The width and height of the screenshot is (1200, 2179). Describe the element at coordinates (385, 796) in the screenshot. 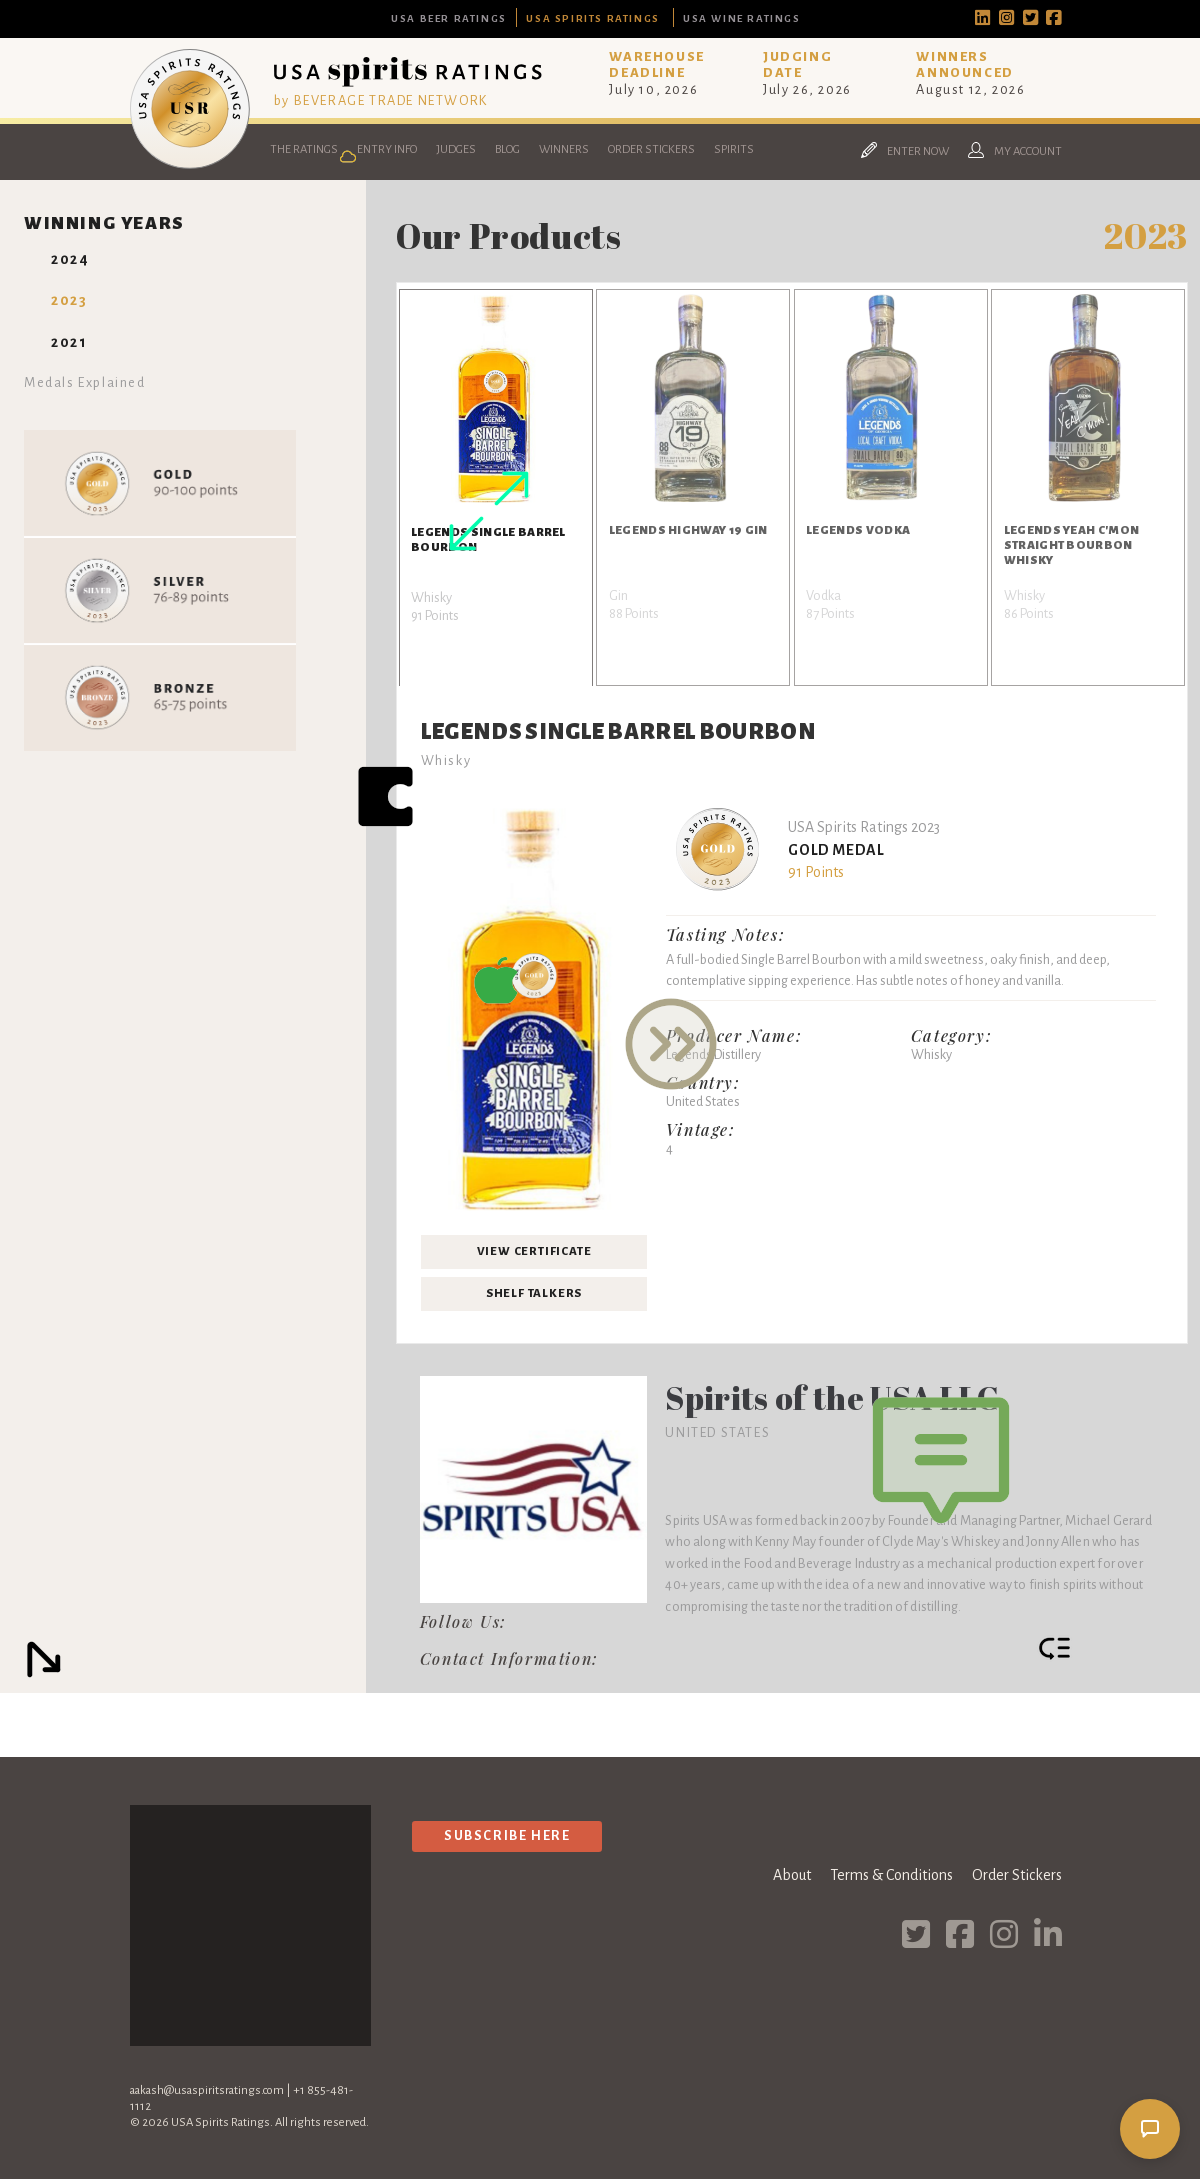

I see `open Coda app` at that location.